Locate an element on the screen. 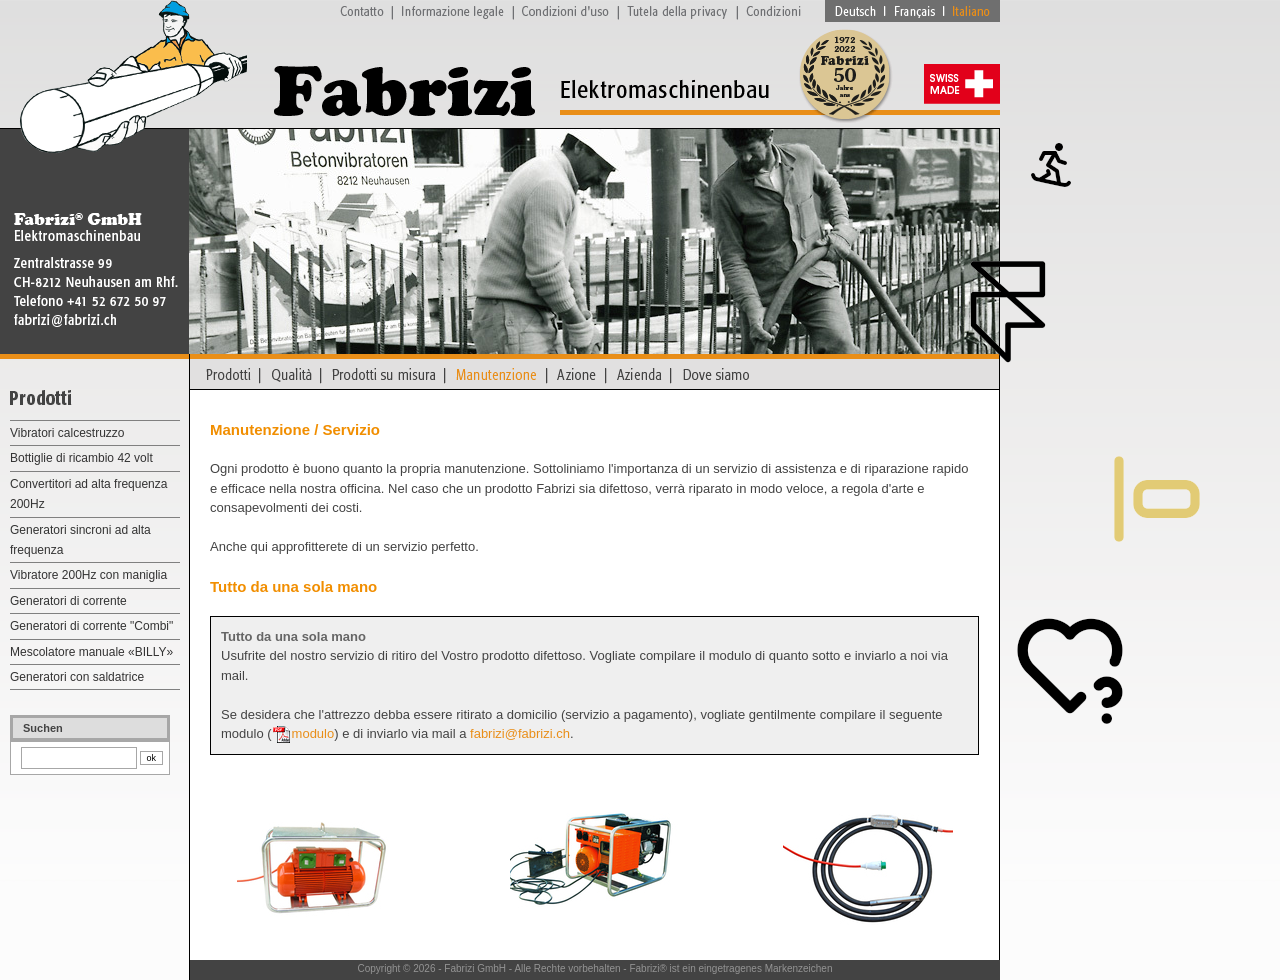 The width and height of the screenshot is (1280, 980). open framer app is located at coordinates (1008, 306).